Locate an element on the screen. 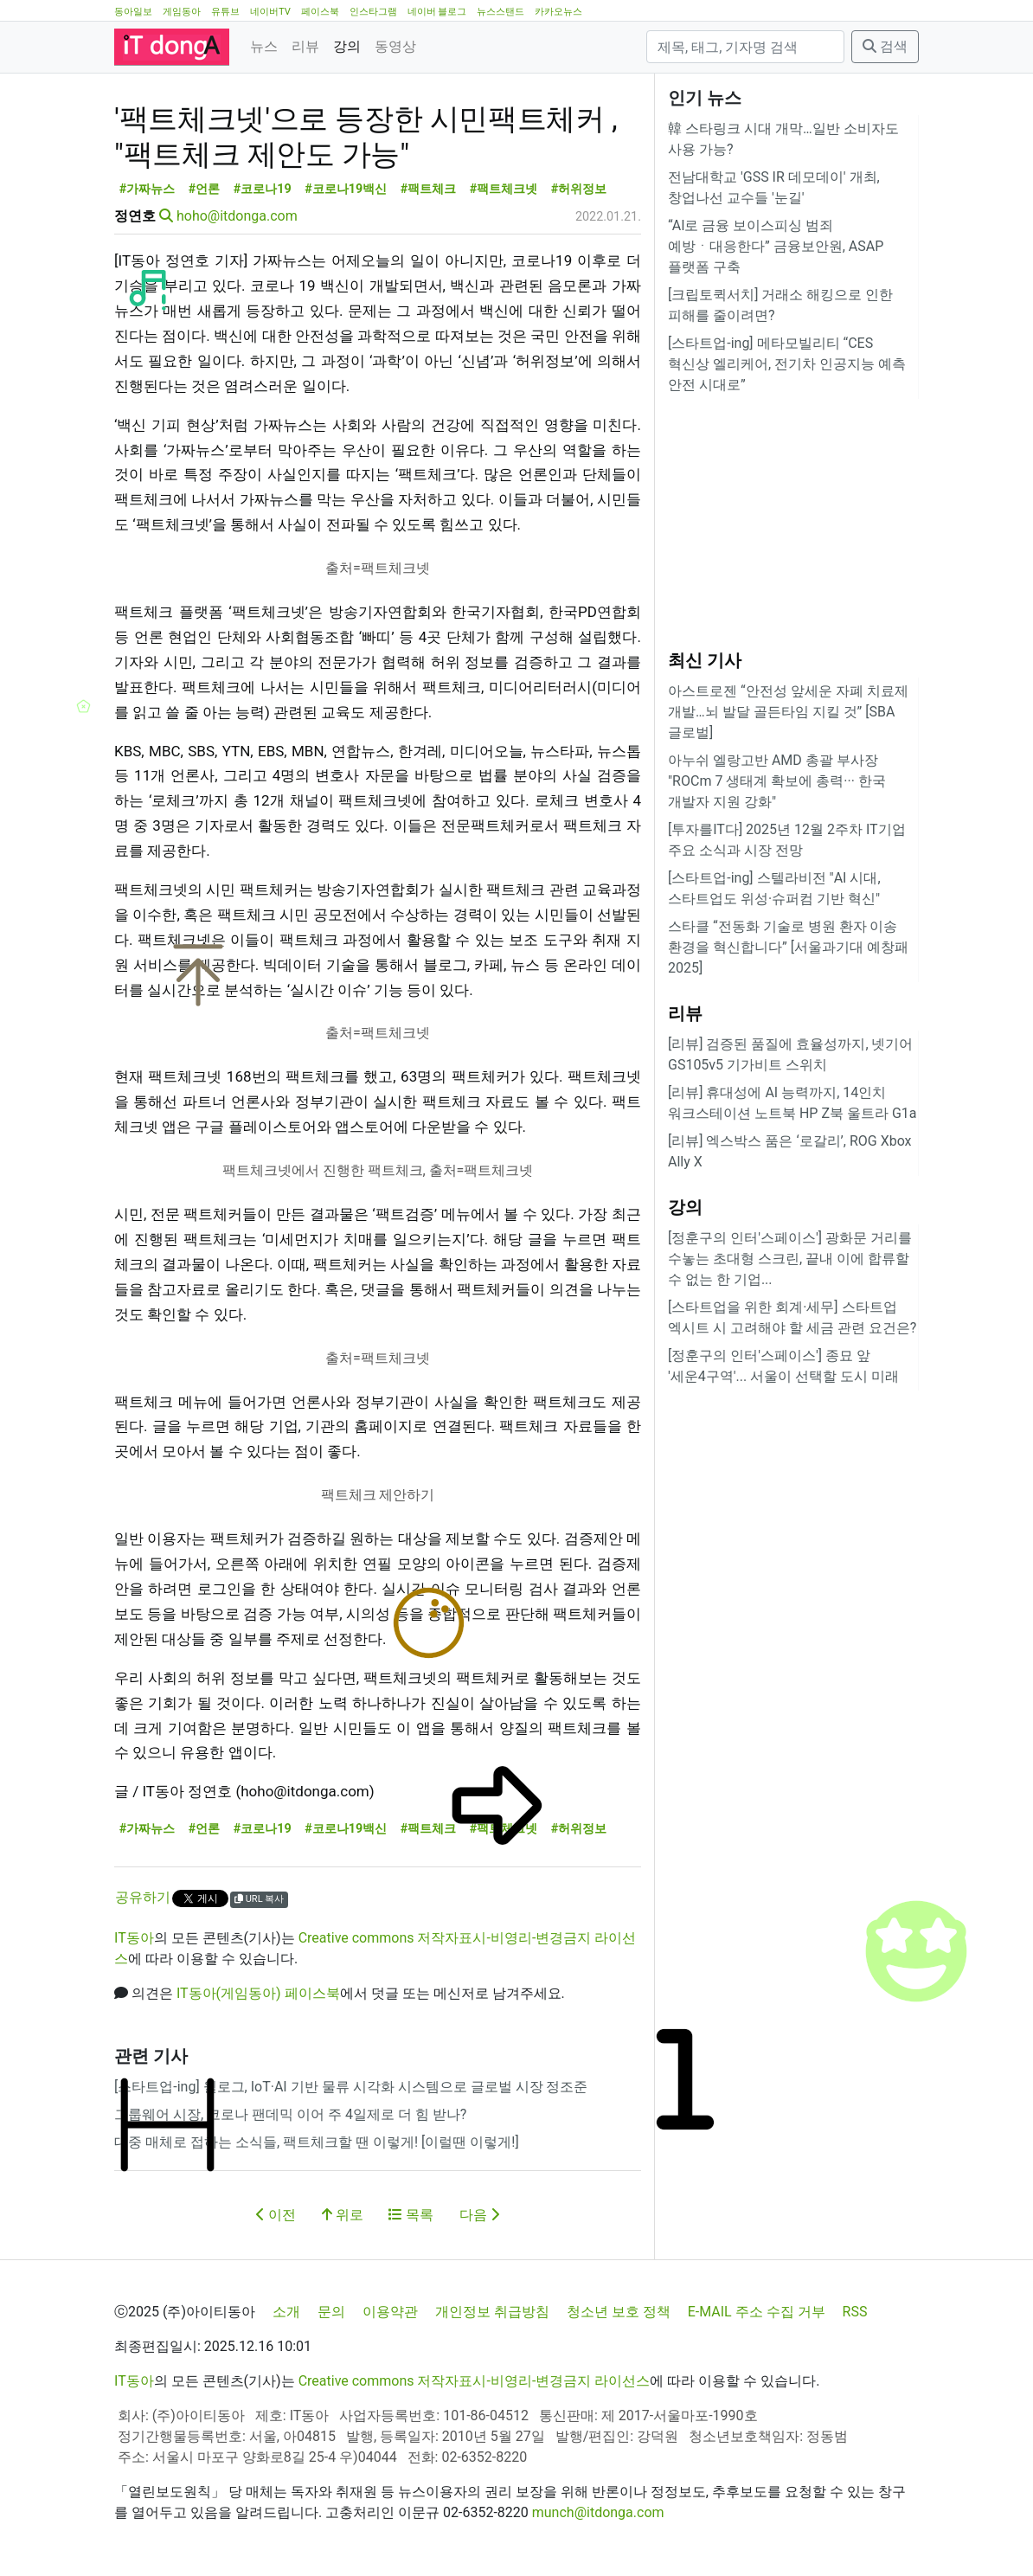 This screenshot has width=1033, height=2576. navigate to the next item or page is located at coordinates (497, 1805).